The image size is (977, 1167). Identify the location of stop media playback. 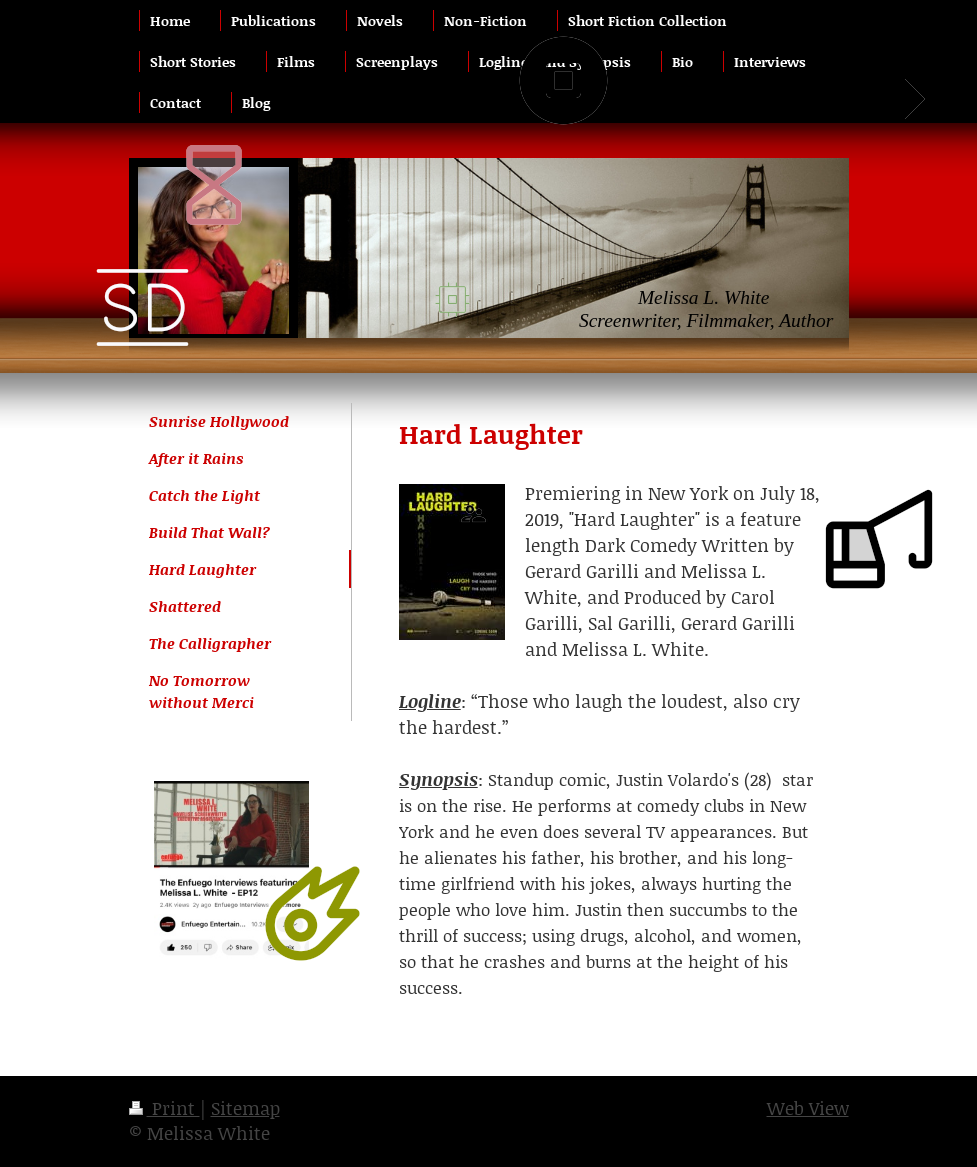
(563, 80).